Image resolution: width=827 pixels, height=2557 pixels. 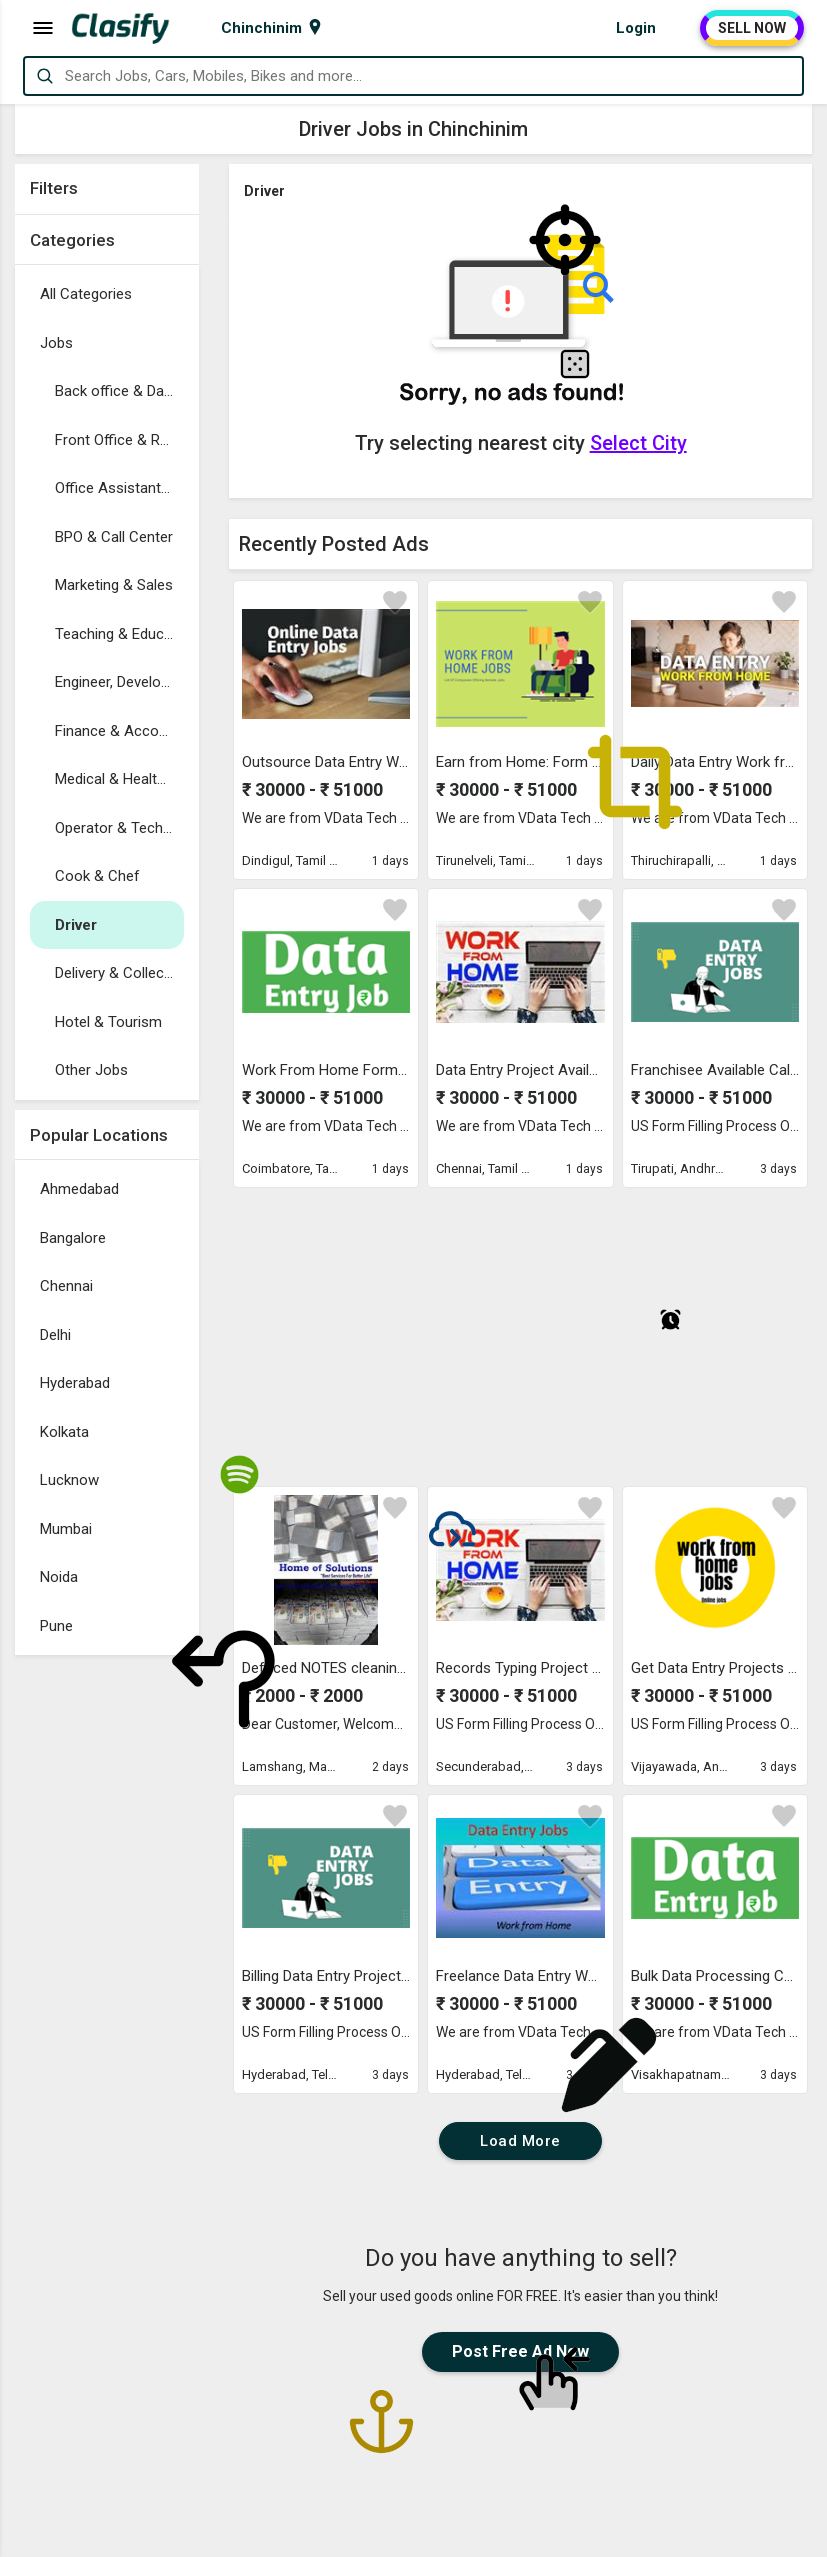 I want to click on center map on current location, so click(x=565, y=240).